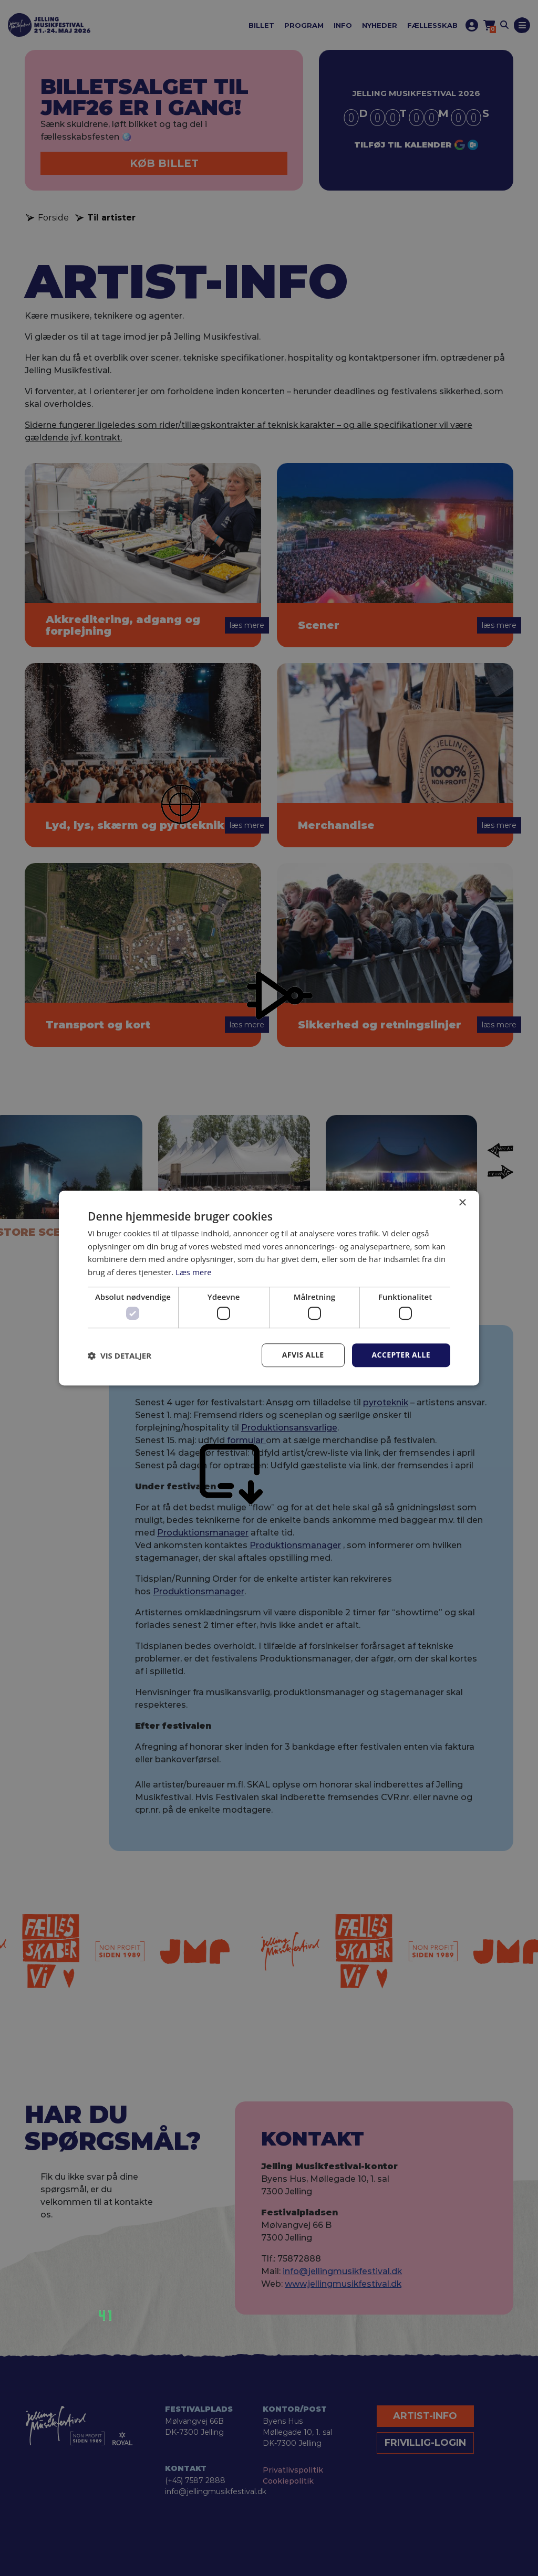 This screenshot has height=2576, width=538. I want to click on represents a logic NOT gate in circuit design, so click(280, 995).